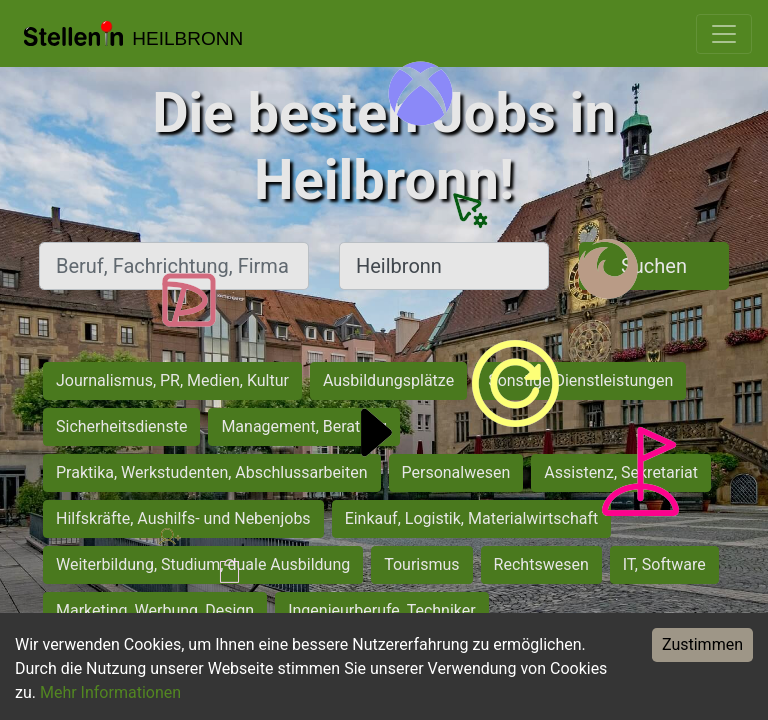 Image resolution: width=768 pixels, height=720 pixels. I want to click on refresh or reload content, so click(515, 383).